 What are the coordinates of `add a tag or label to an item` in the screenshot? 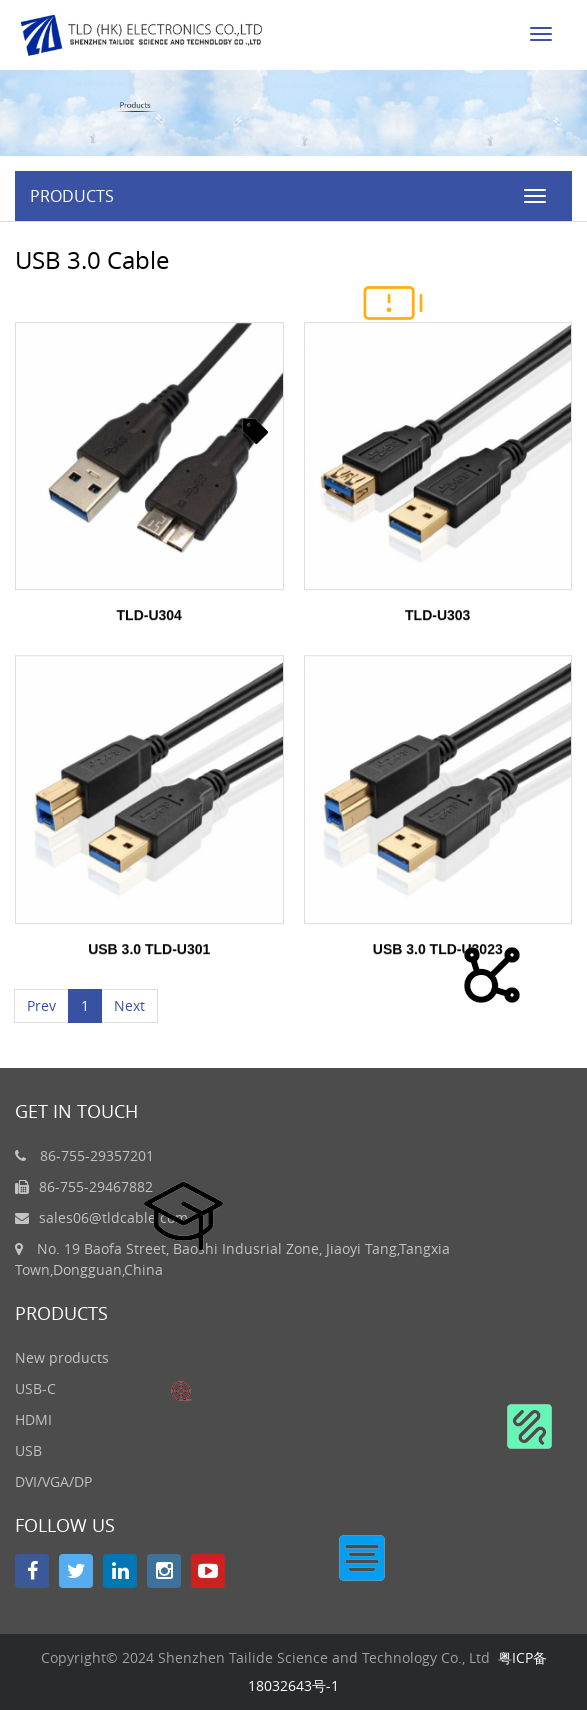 It's located at (254, 430).